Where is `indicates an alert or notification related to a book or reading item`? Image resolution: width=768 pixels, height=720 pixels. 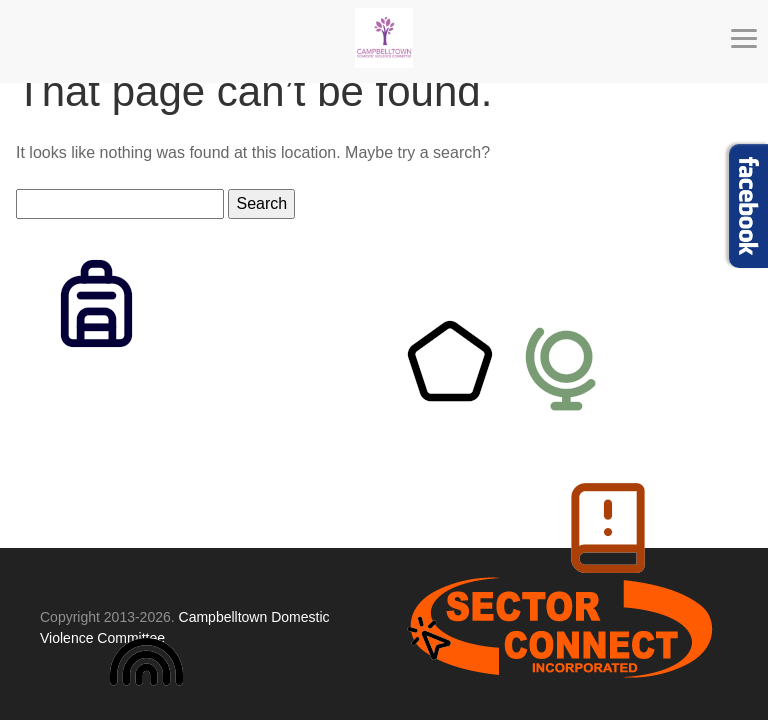
indicates an alert or notification related to a book or reading item is located at coordinates (608, 528).